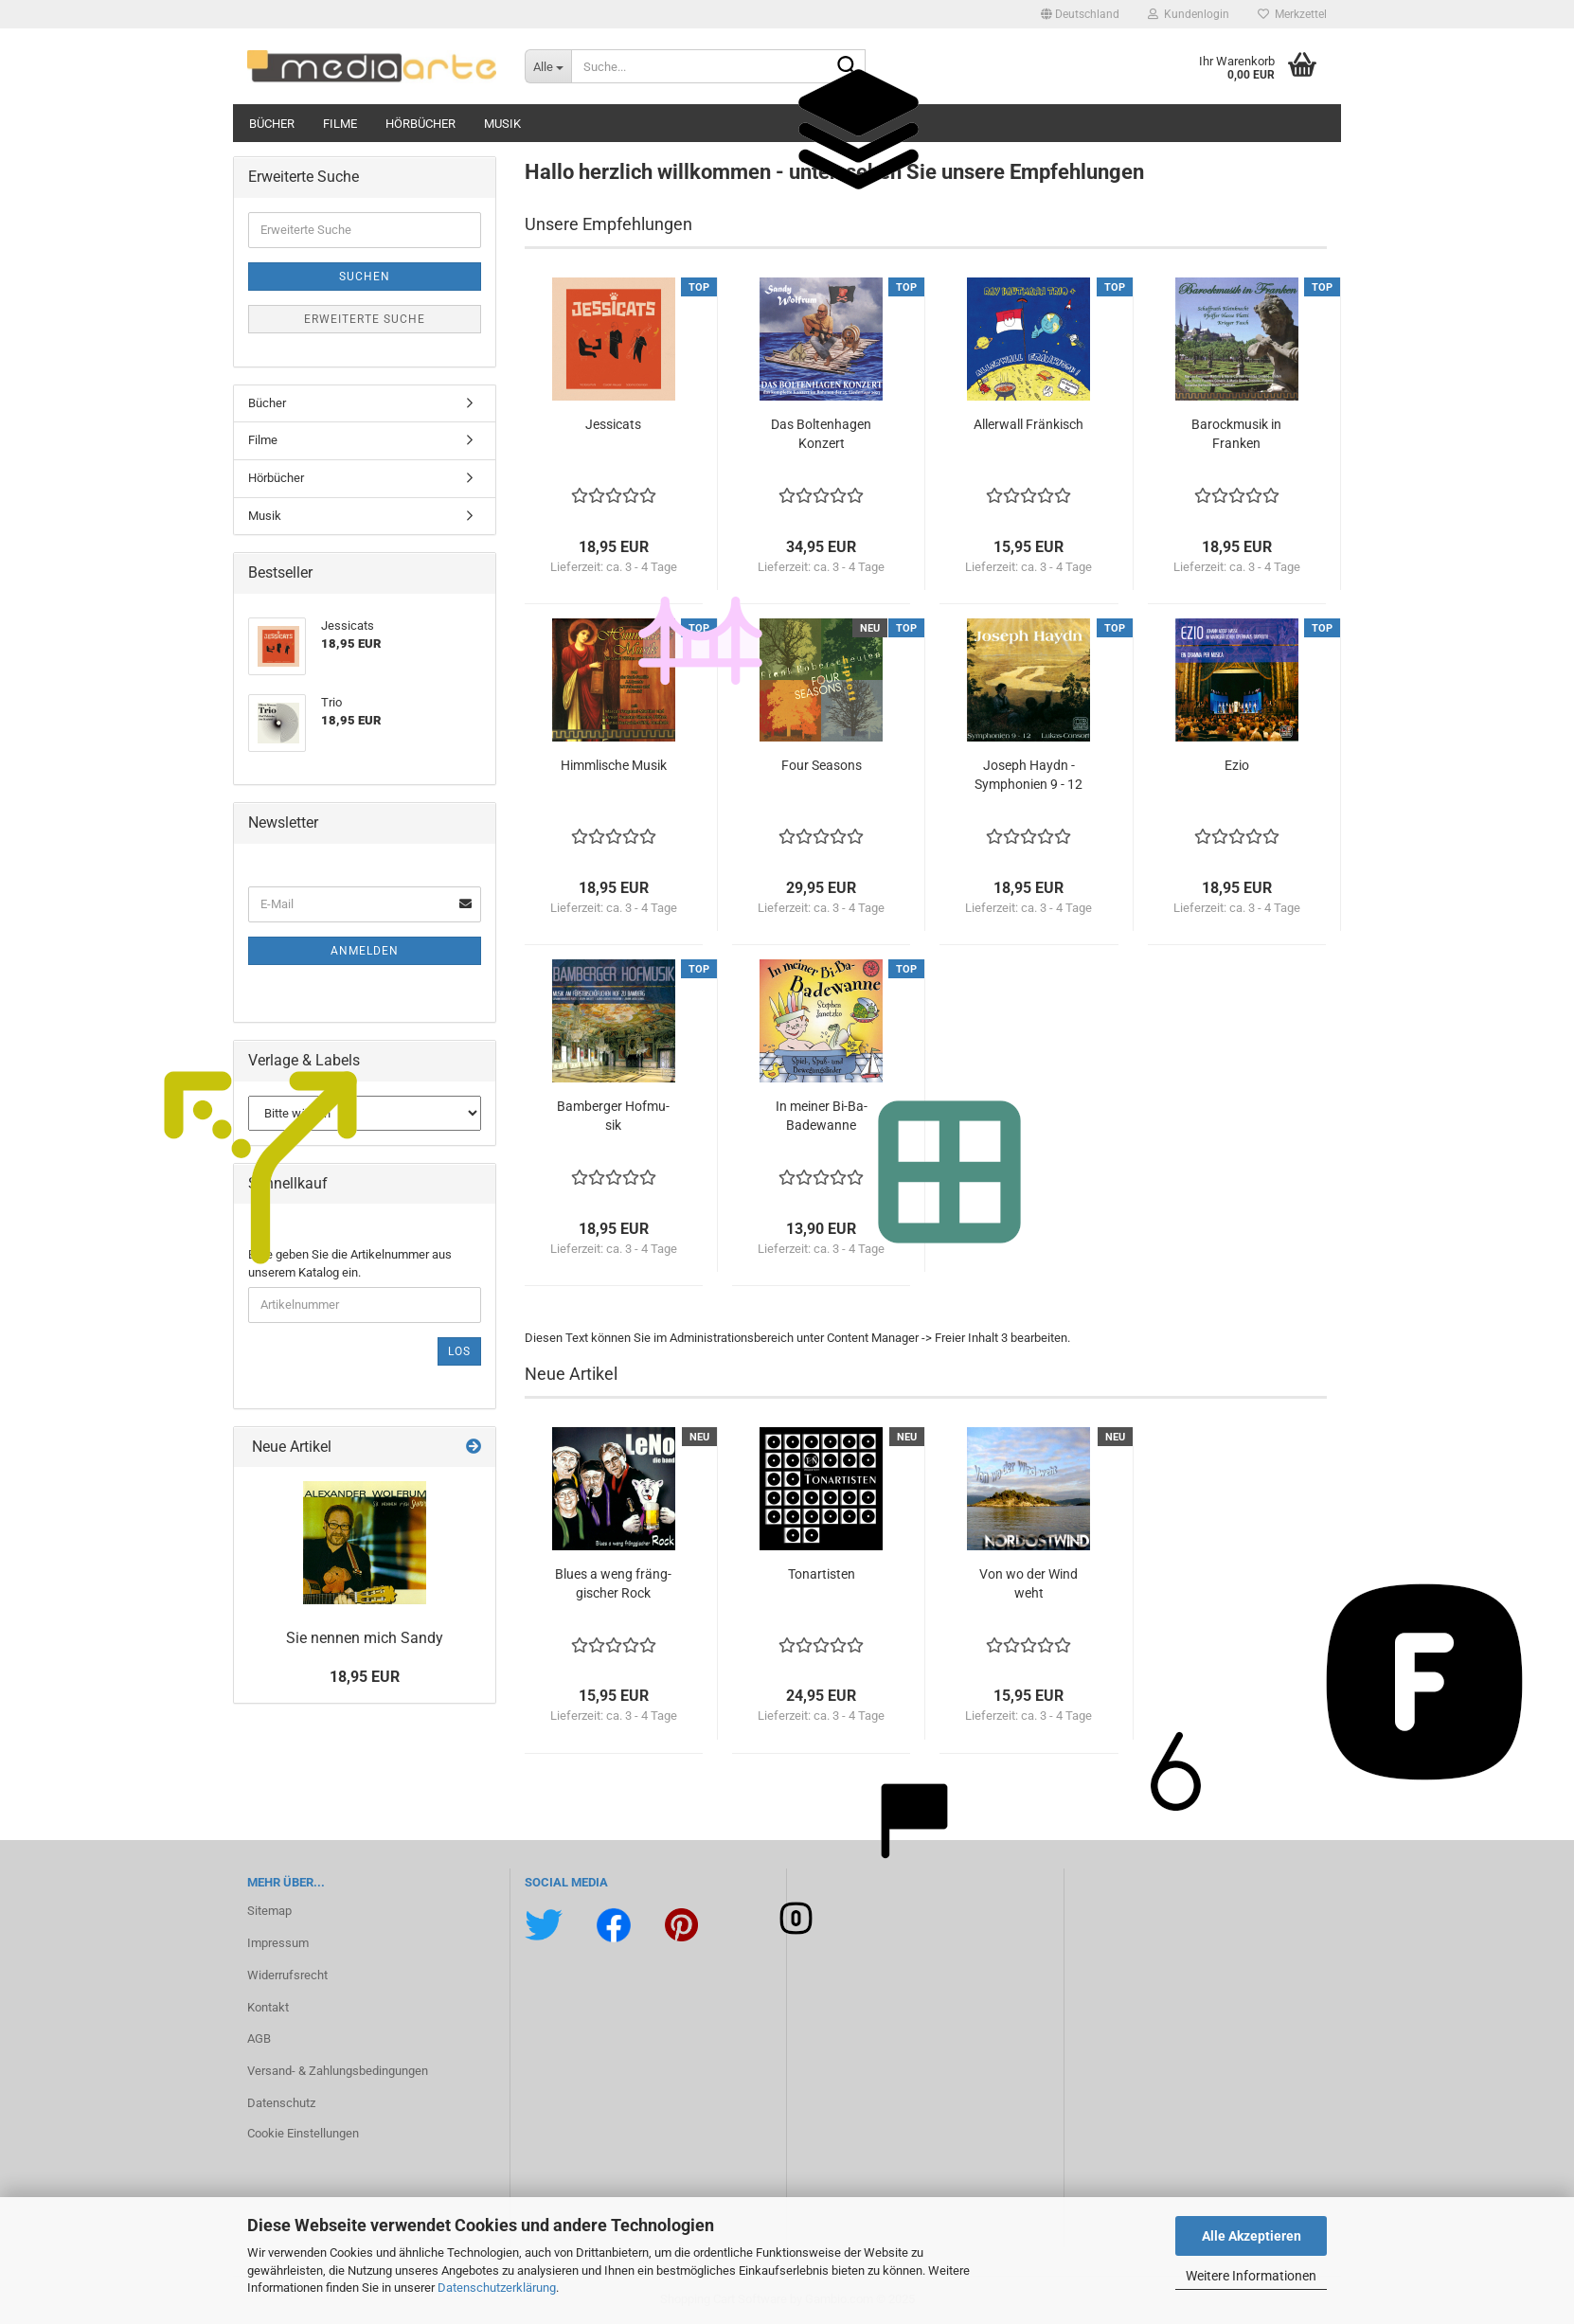 This screenshot has height=2324, width=1574. I want to click on facebook app or service integration, so click(1424, 1682).